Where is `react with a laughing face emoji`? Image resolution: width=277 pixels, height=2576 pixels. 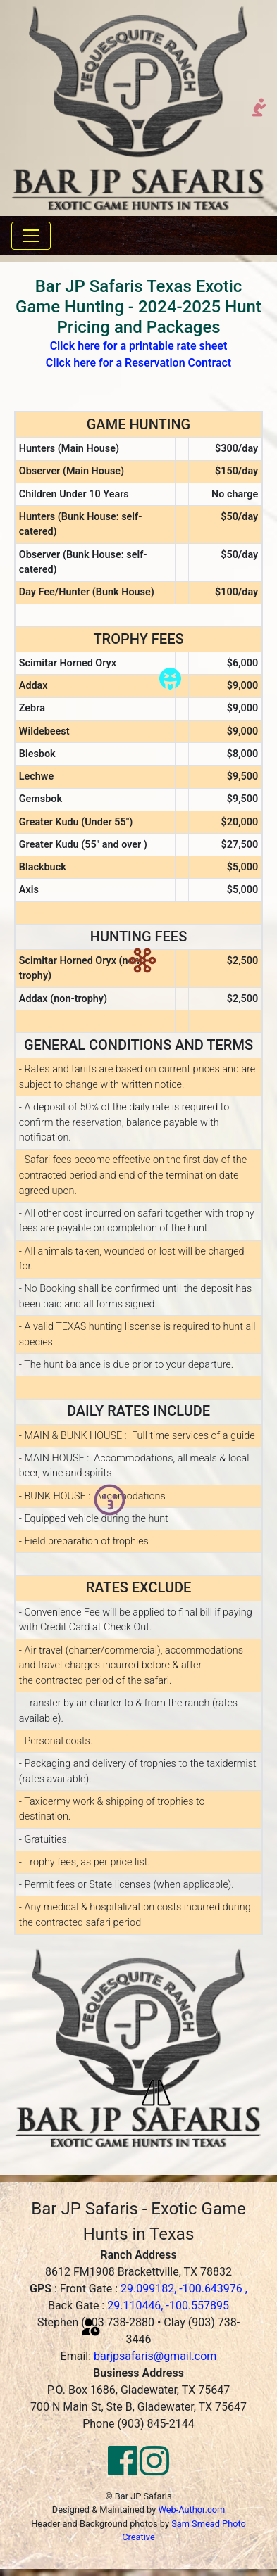 react with a laughing face emoji is located at coordinates (170, 678).